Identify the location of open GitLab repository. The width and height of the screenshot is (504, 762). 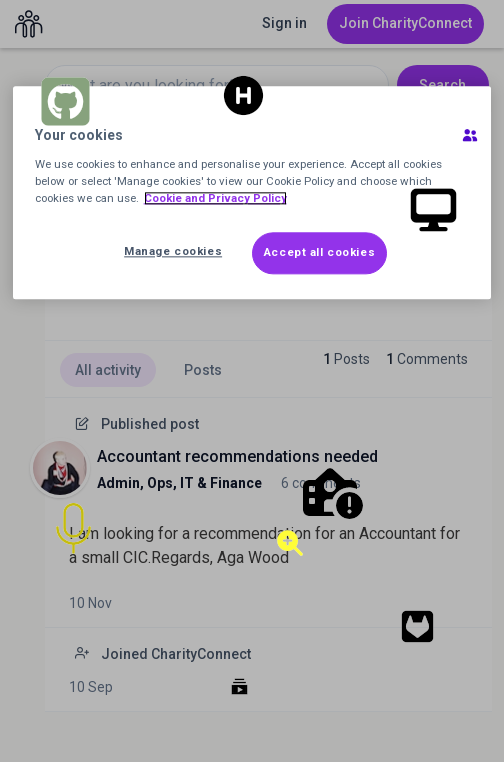
(417, 626).